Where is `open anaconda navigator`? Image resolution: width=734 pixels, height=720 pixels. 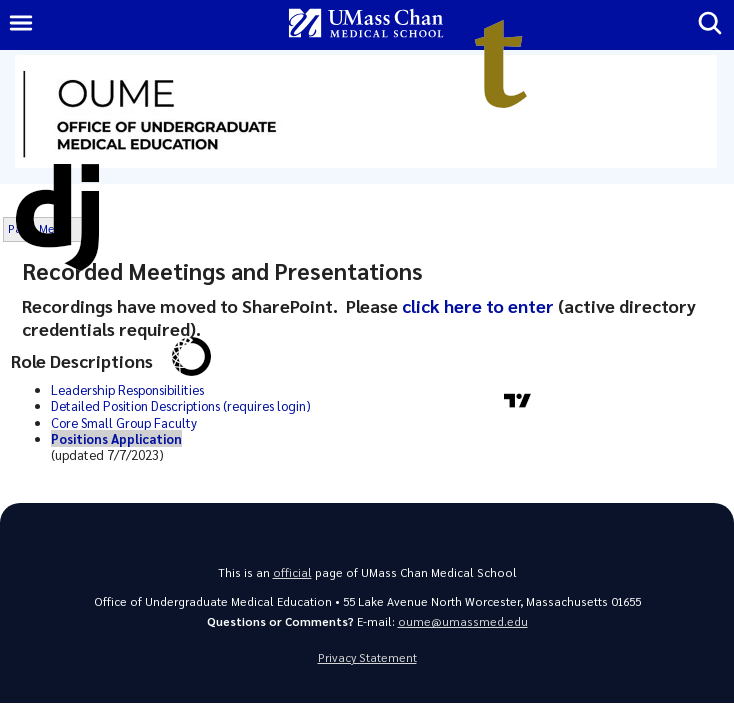
open anaconda navigator is located at coordinates (191, 356).